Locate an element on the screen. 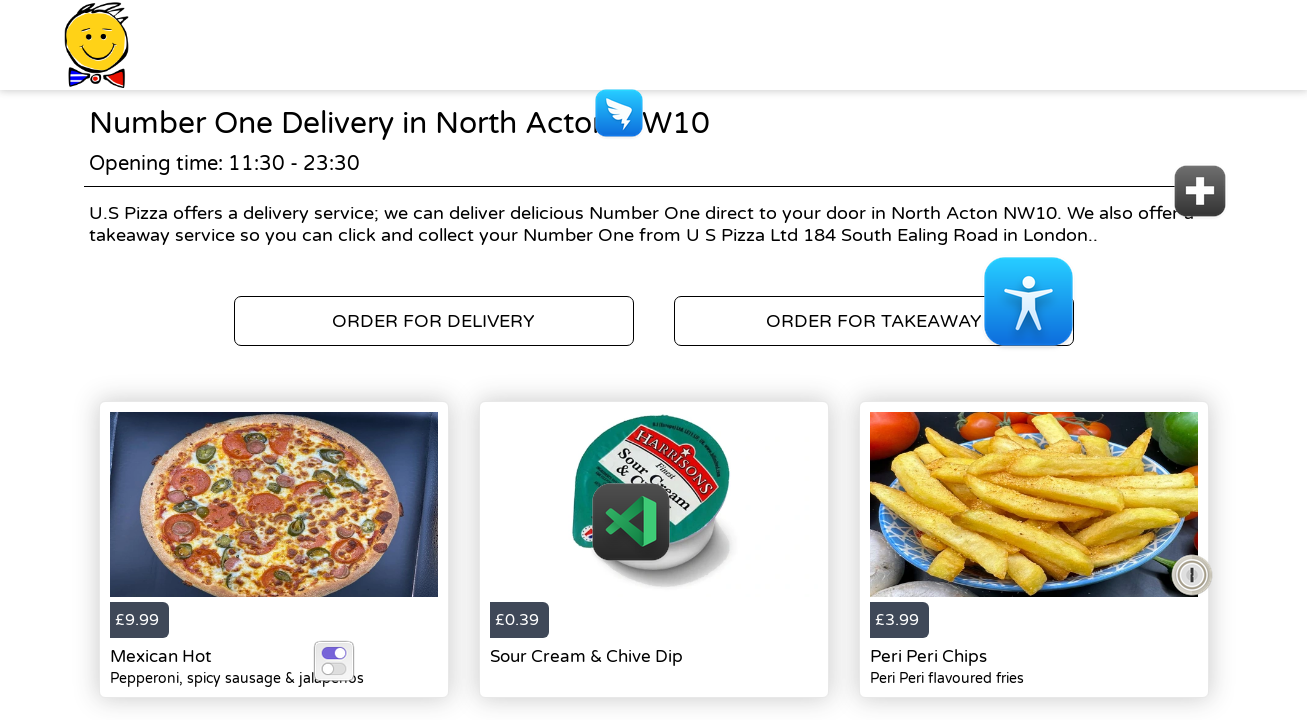 This screenshot has width=1307, height=720. open system settings is located at coordinates (334, 661).